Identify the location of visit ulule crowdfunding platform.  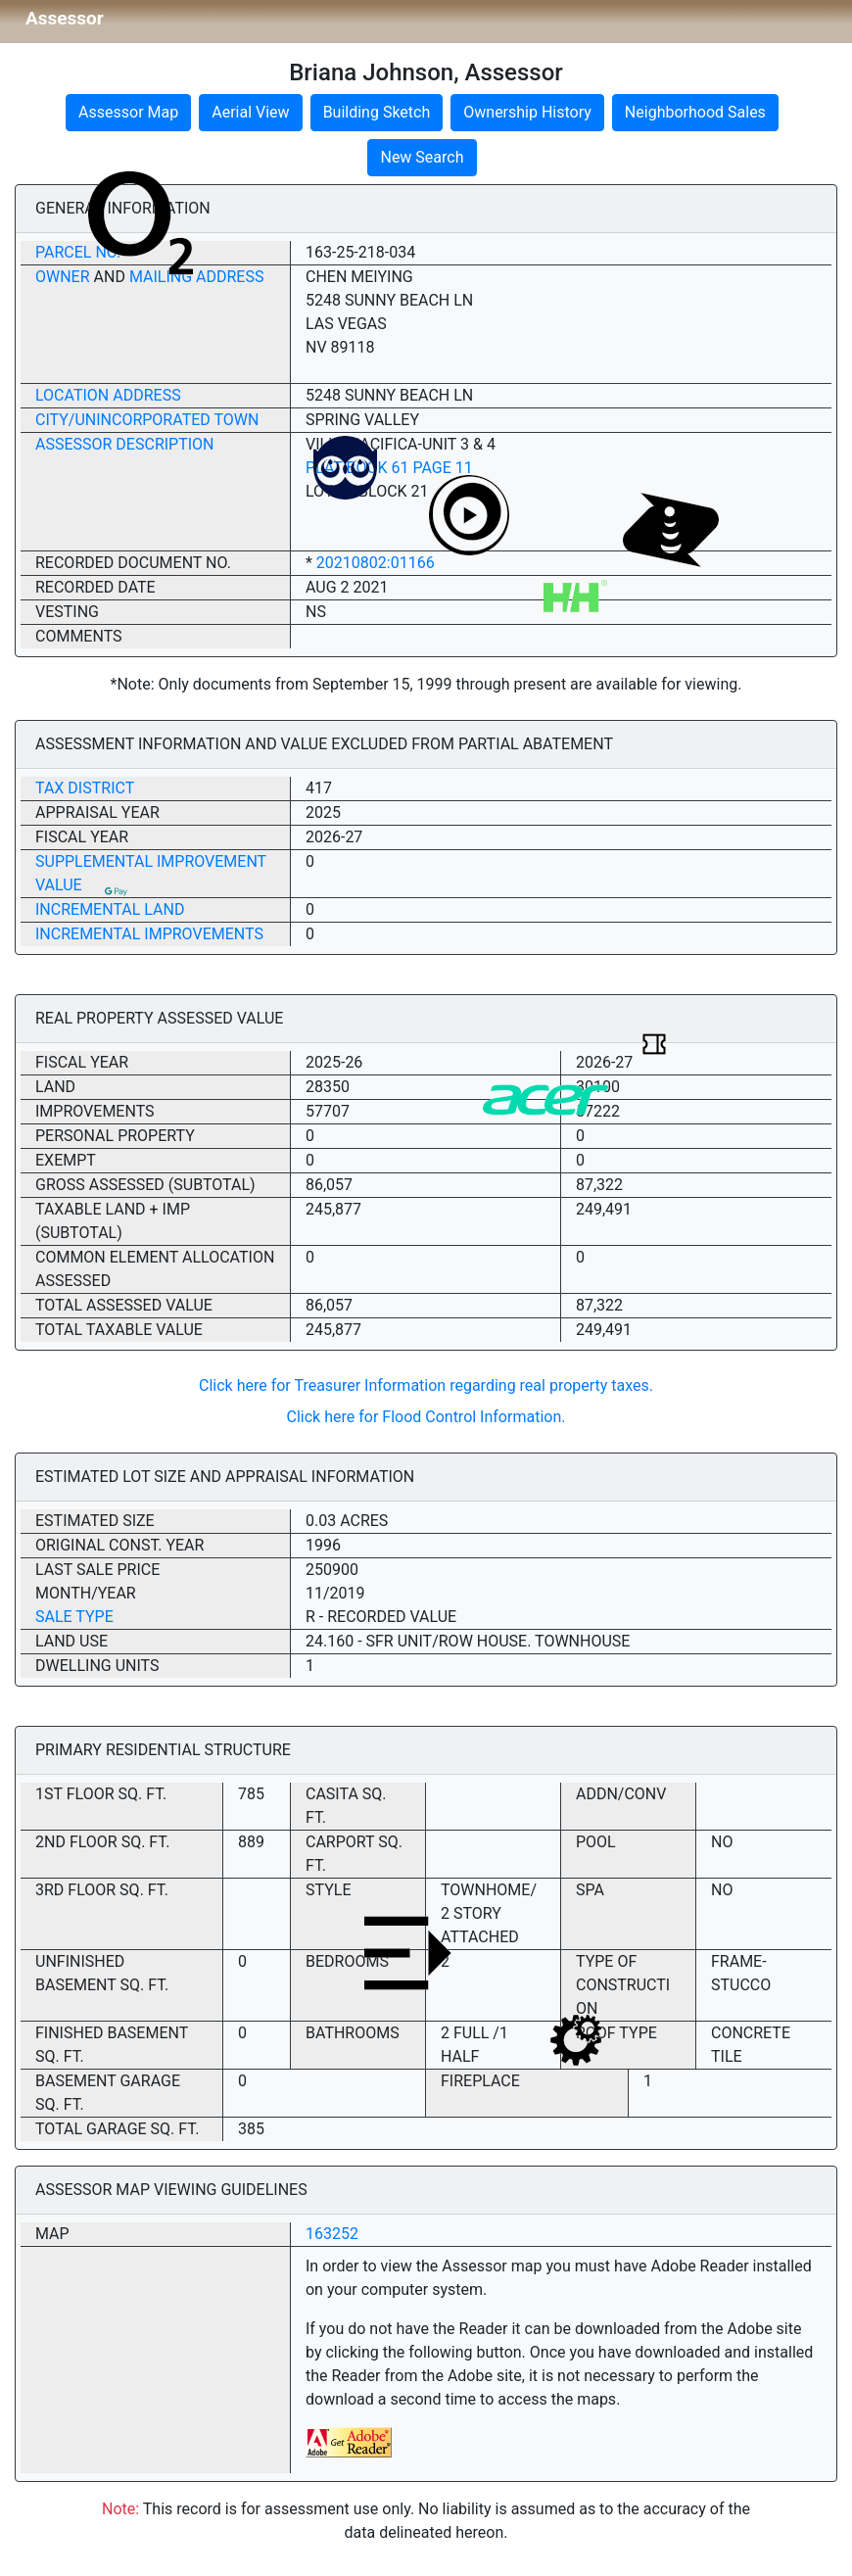
(345, 467).